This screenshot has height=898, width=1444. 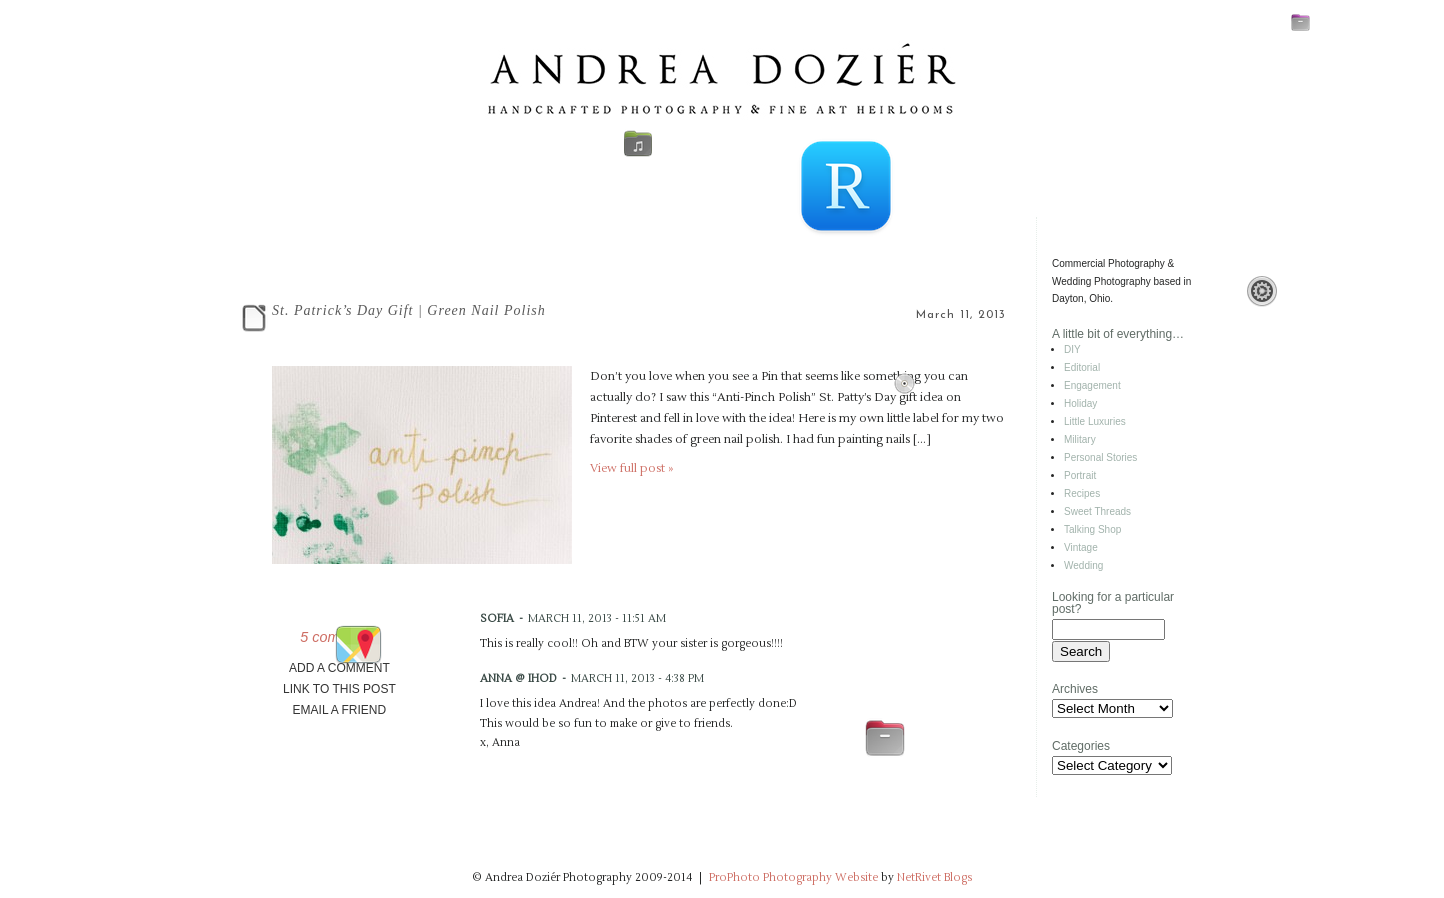 What do you see at coordinates (904, 383) in the screenshot?
I see `indicates a rewritable CD drive or disc` at bounding box center [904, 383].